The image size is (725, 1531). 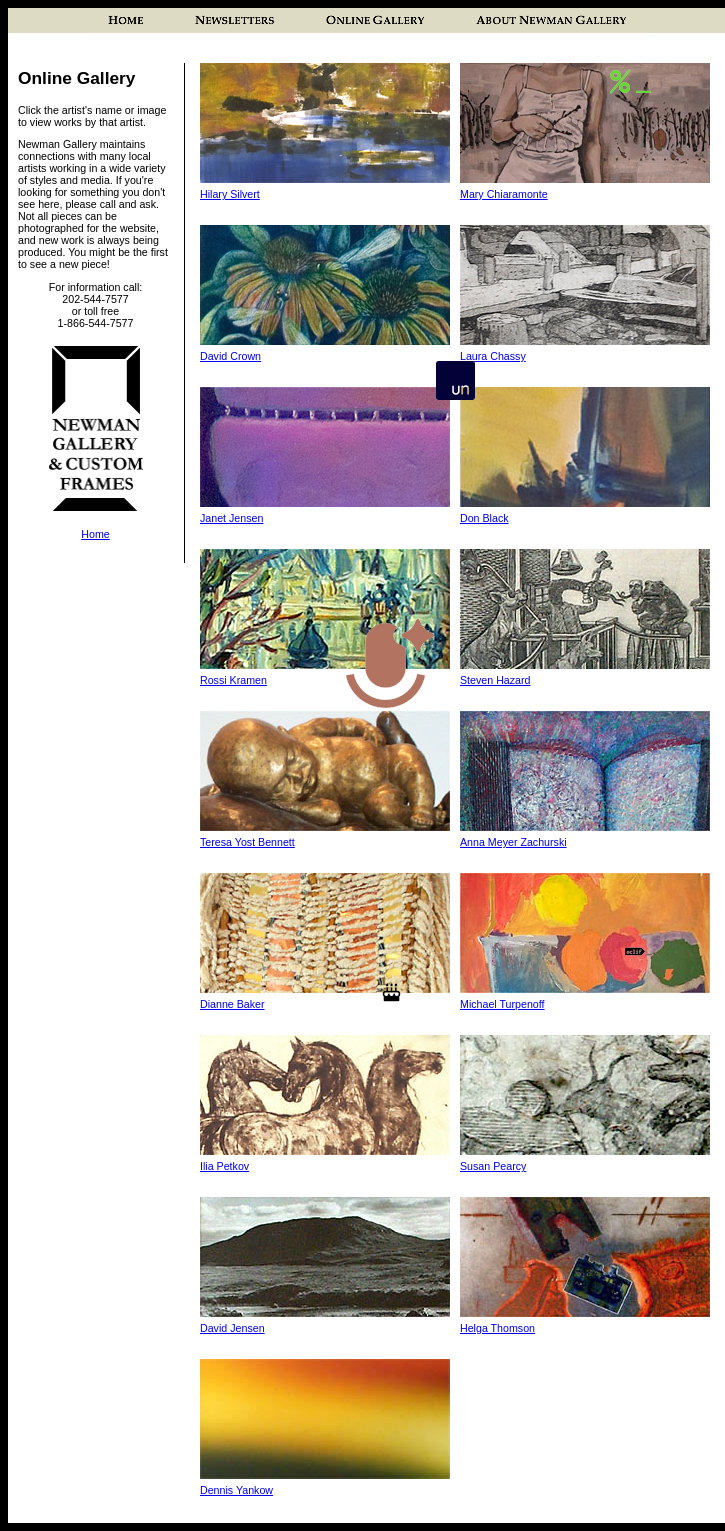 I want to click on activate ai voice assistant, so click(x=385, y=667).